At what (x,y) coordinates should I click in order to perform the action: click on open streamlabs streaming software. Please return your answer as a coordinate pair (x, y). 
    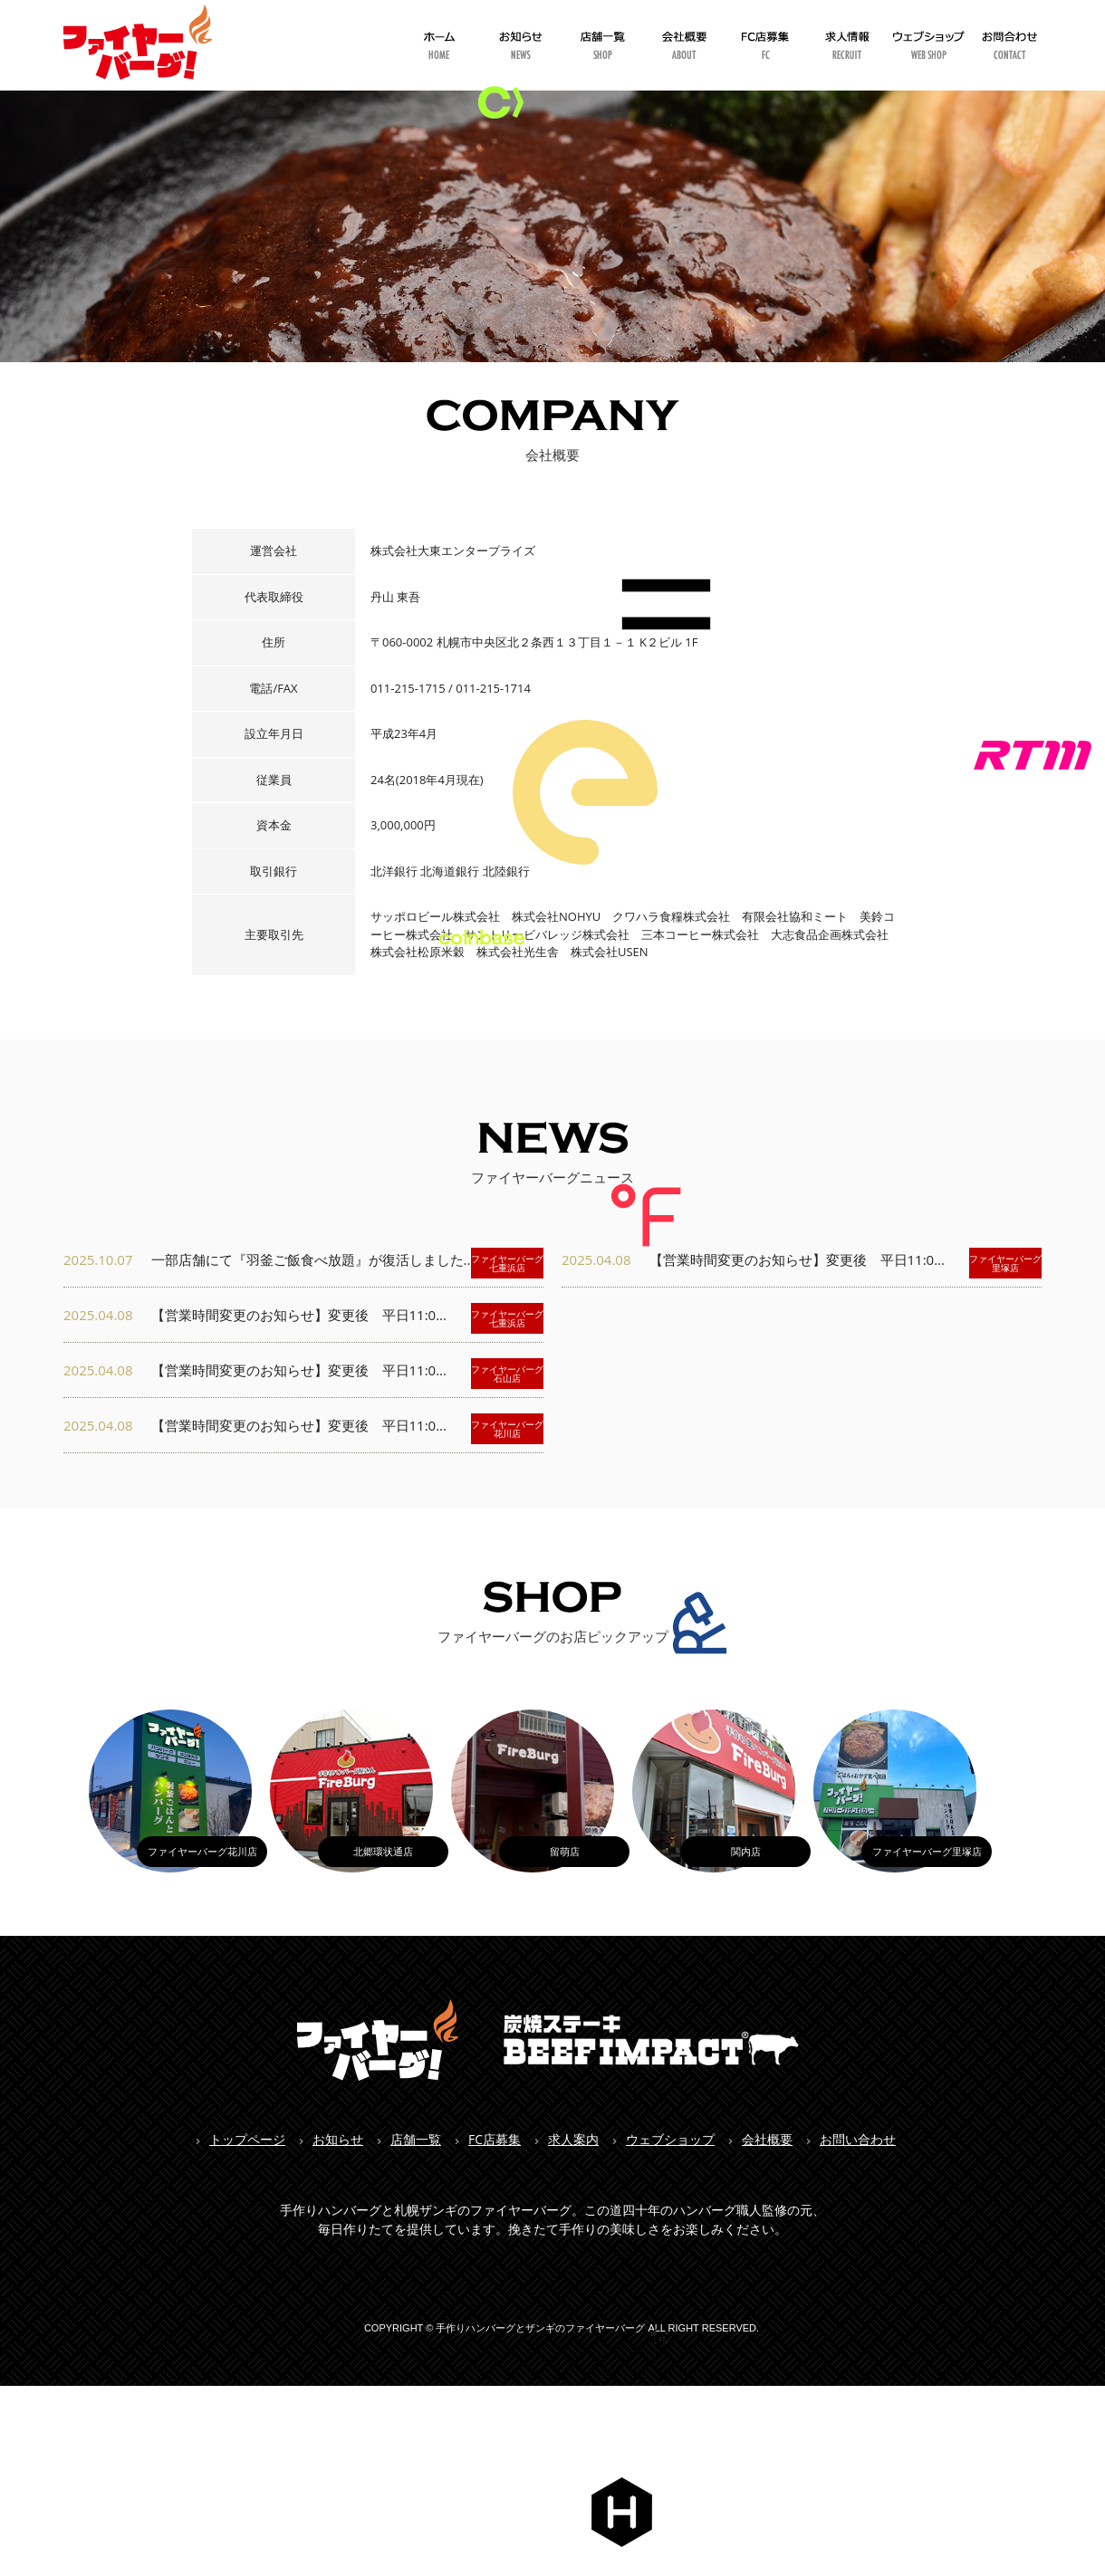
    Looking at the image, I should click on (659, 2336).